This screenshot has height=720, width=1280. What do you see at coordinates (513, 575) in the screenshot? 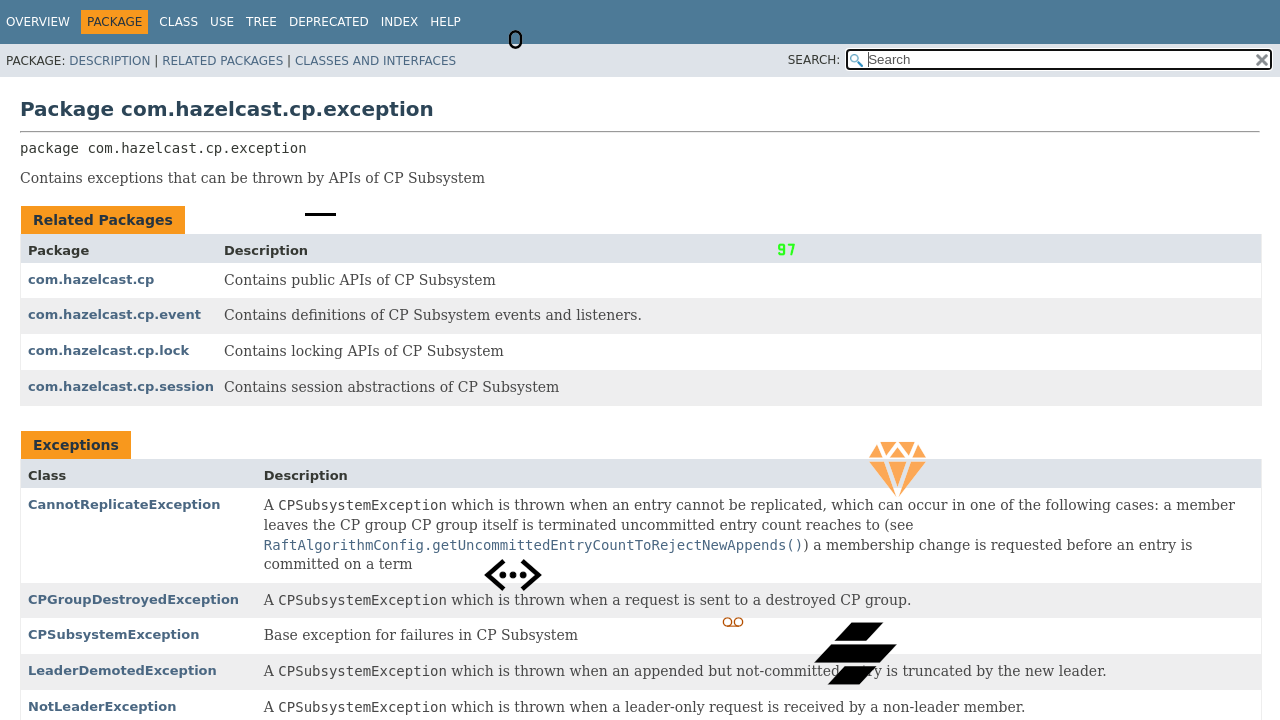
I see `indicates code is currently processing or compiling` at bounding box center [513, 575].